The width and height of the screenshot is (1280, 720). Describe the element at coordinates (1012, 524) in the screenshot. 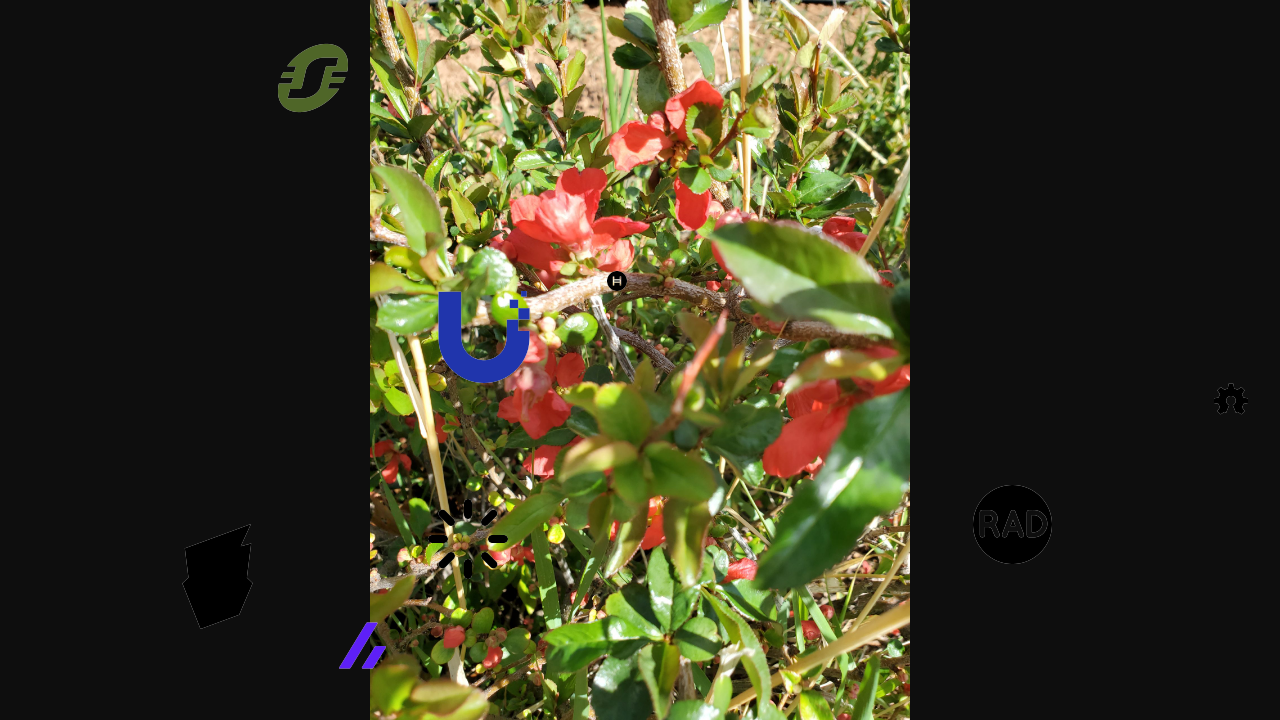

I see `launch RAD Studio application` at that location.